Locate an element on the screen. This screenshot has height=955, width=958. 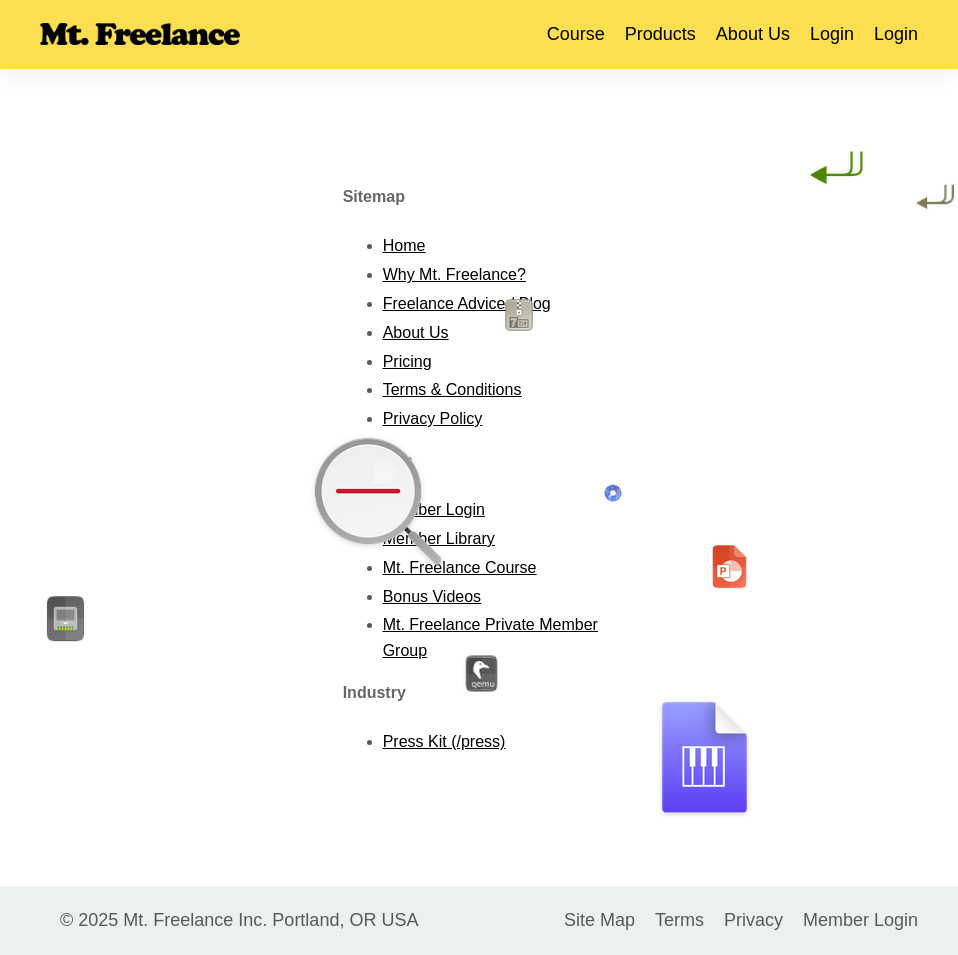
qemu virtual disk image file is located at coordinates (481, 673).